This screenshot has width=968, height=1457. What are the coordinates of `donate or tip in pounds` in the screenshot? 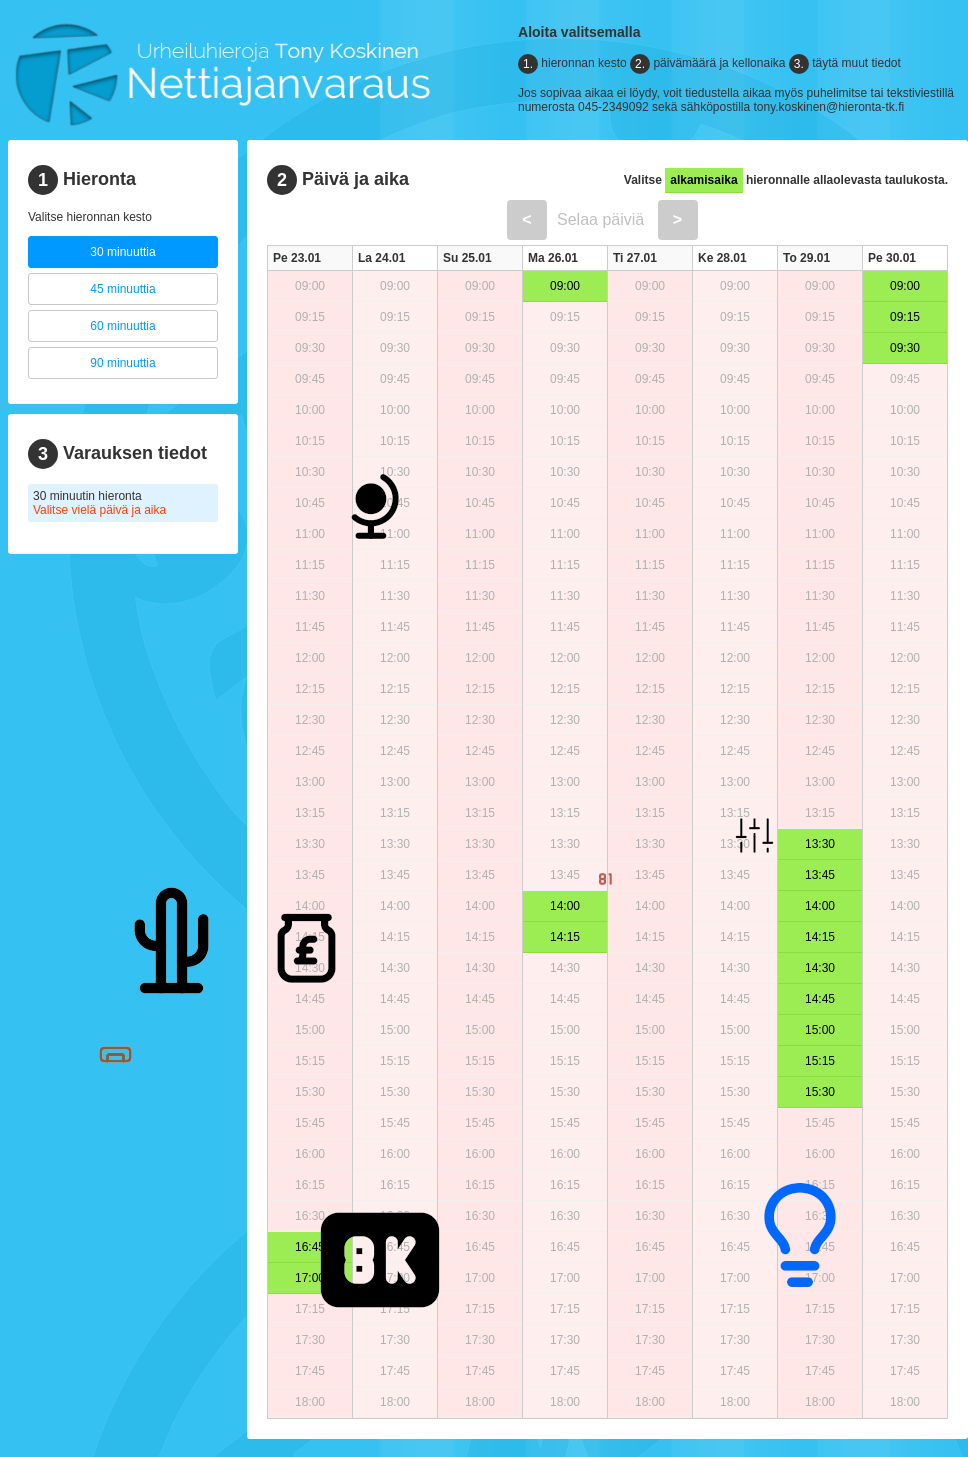 It's located at (306, 946).